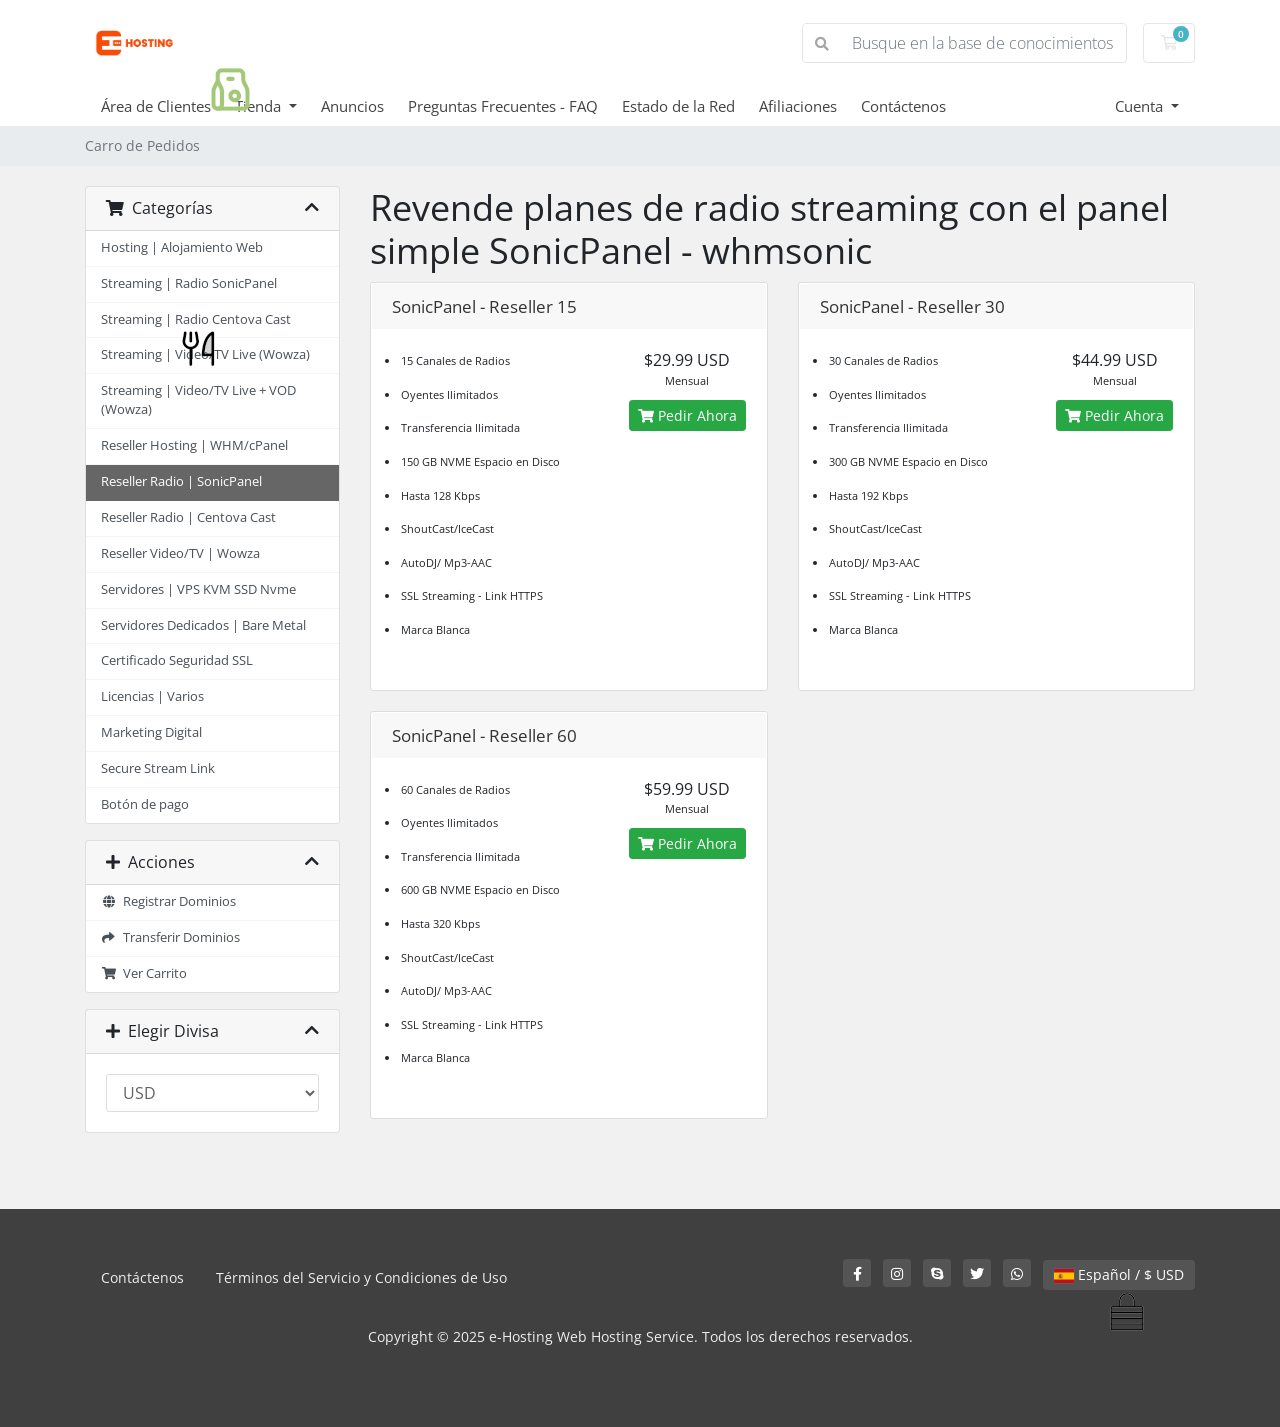 The height and width of the screenshot is (1427, 1280). I want to click on view your shopping bag, so click(230, 89).